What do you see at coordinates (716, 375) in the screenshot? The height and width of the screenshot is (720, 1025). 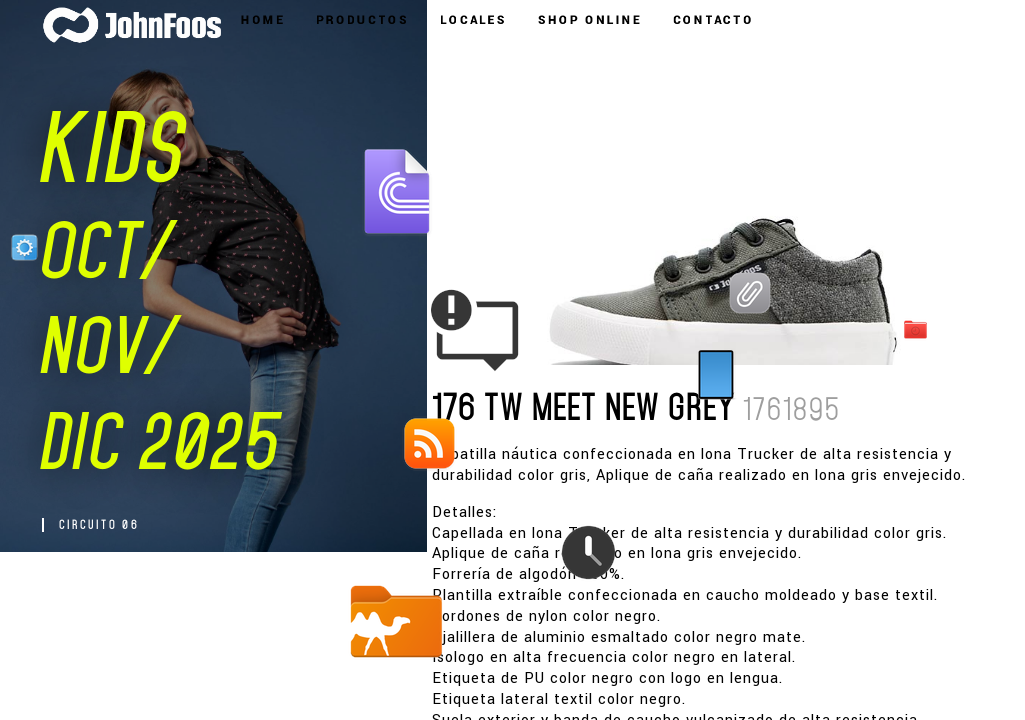 I see `iPad Air device connected` at bounding box center [716, 375].